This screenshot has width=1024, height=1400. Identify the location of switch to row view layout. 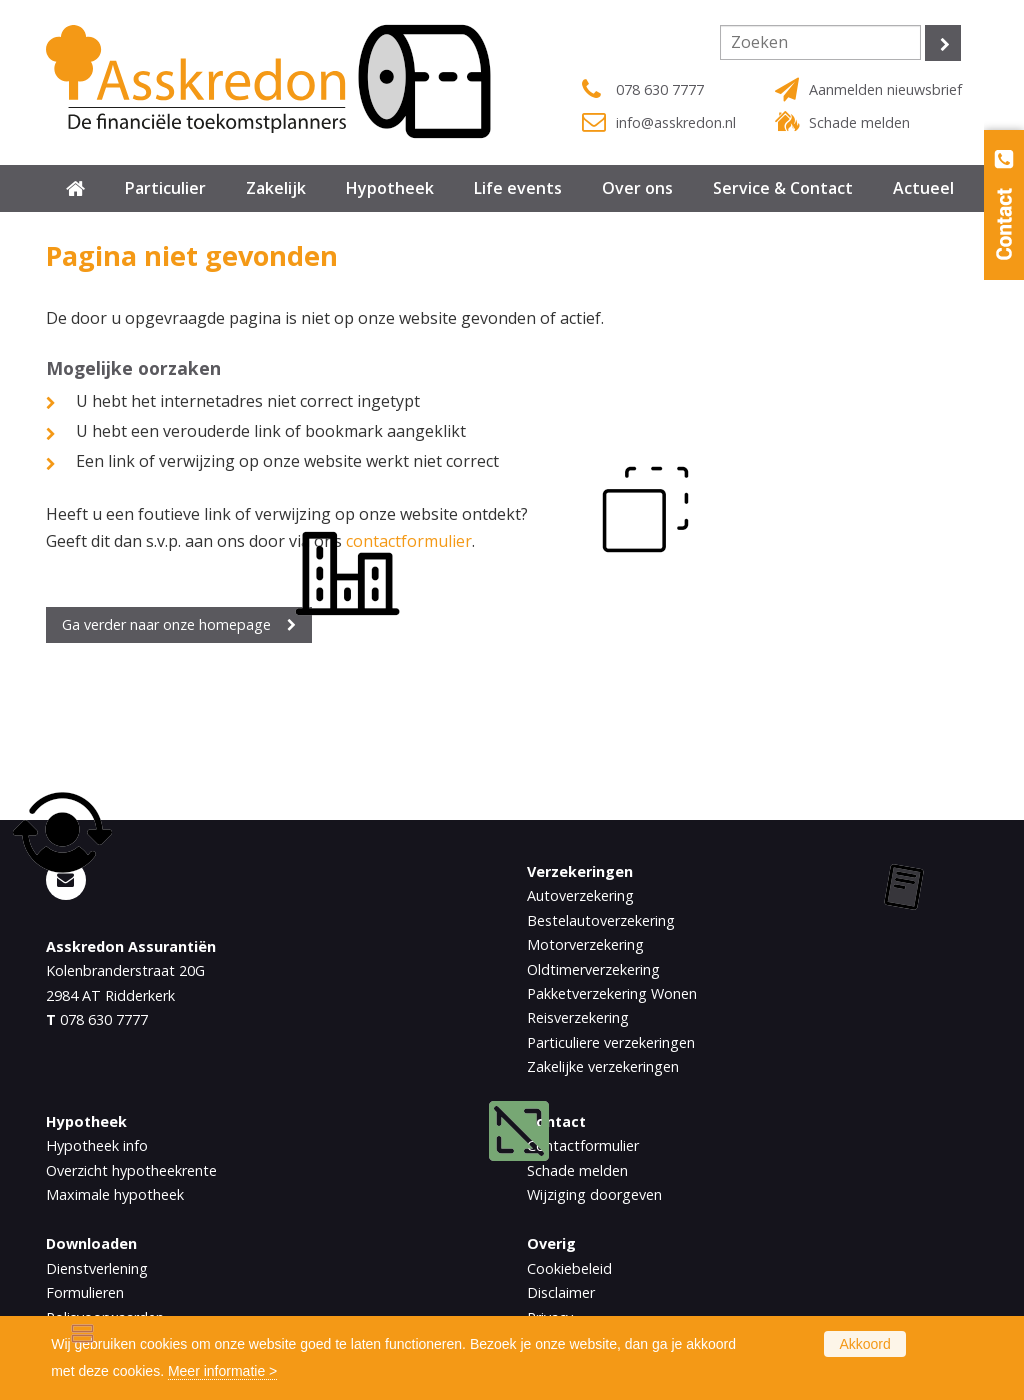
(82, 1333).